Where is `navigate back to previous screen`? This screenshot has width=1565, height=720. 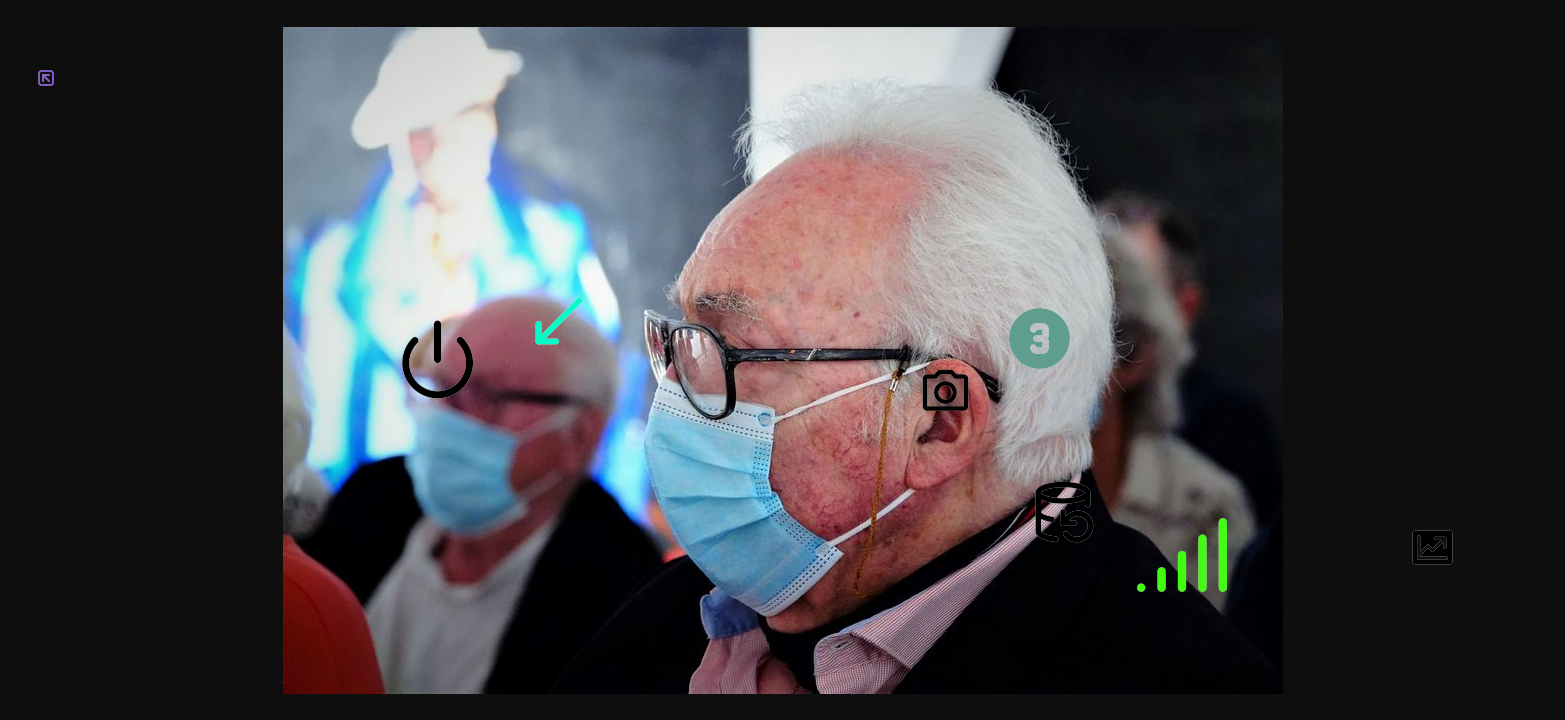
navigate back to previous screen is located at coordinates (46, 78).